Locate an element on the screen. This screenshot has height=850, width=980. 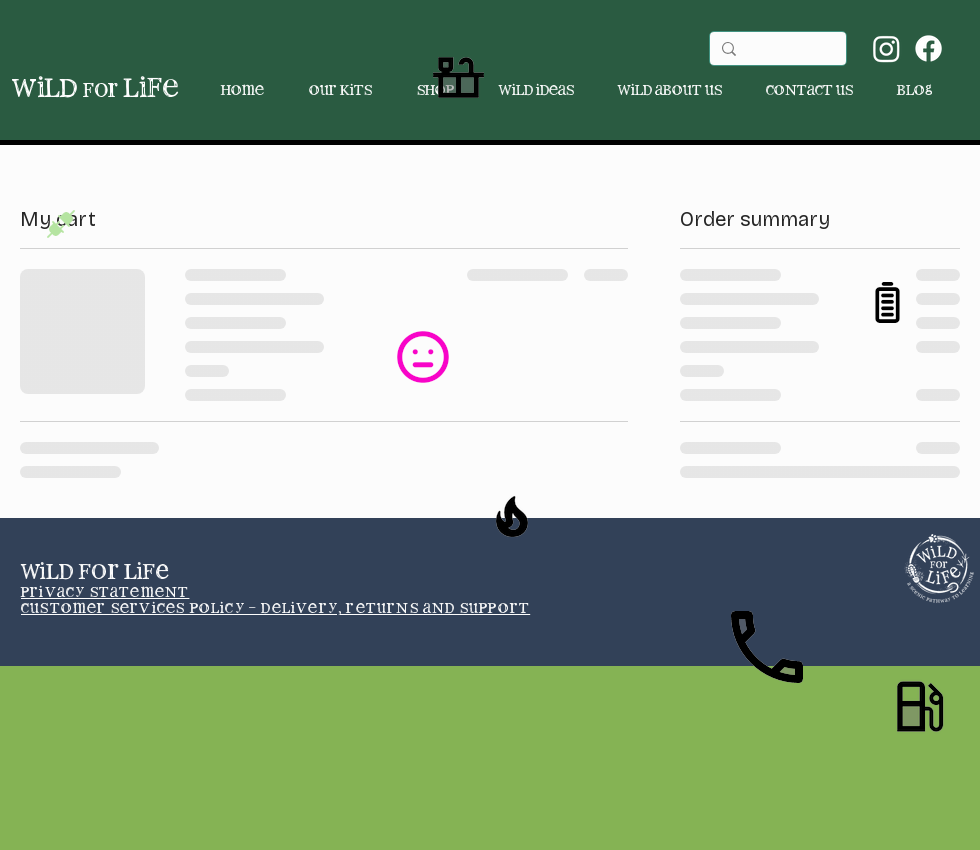
browse kitchen countertop options is located at coordinates (458, 77).